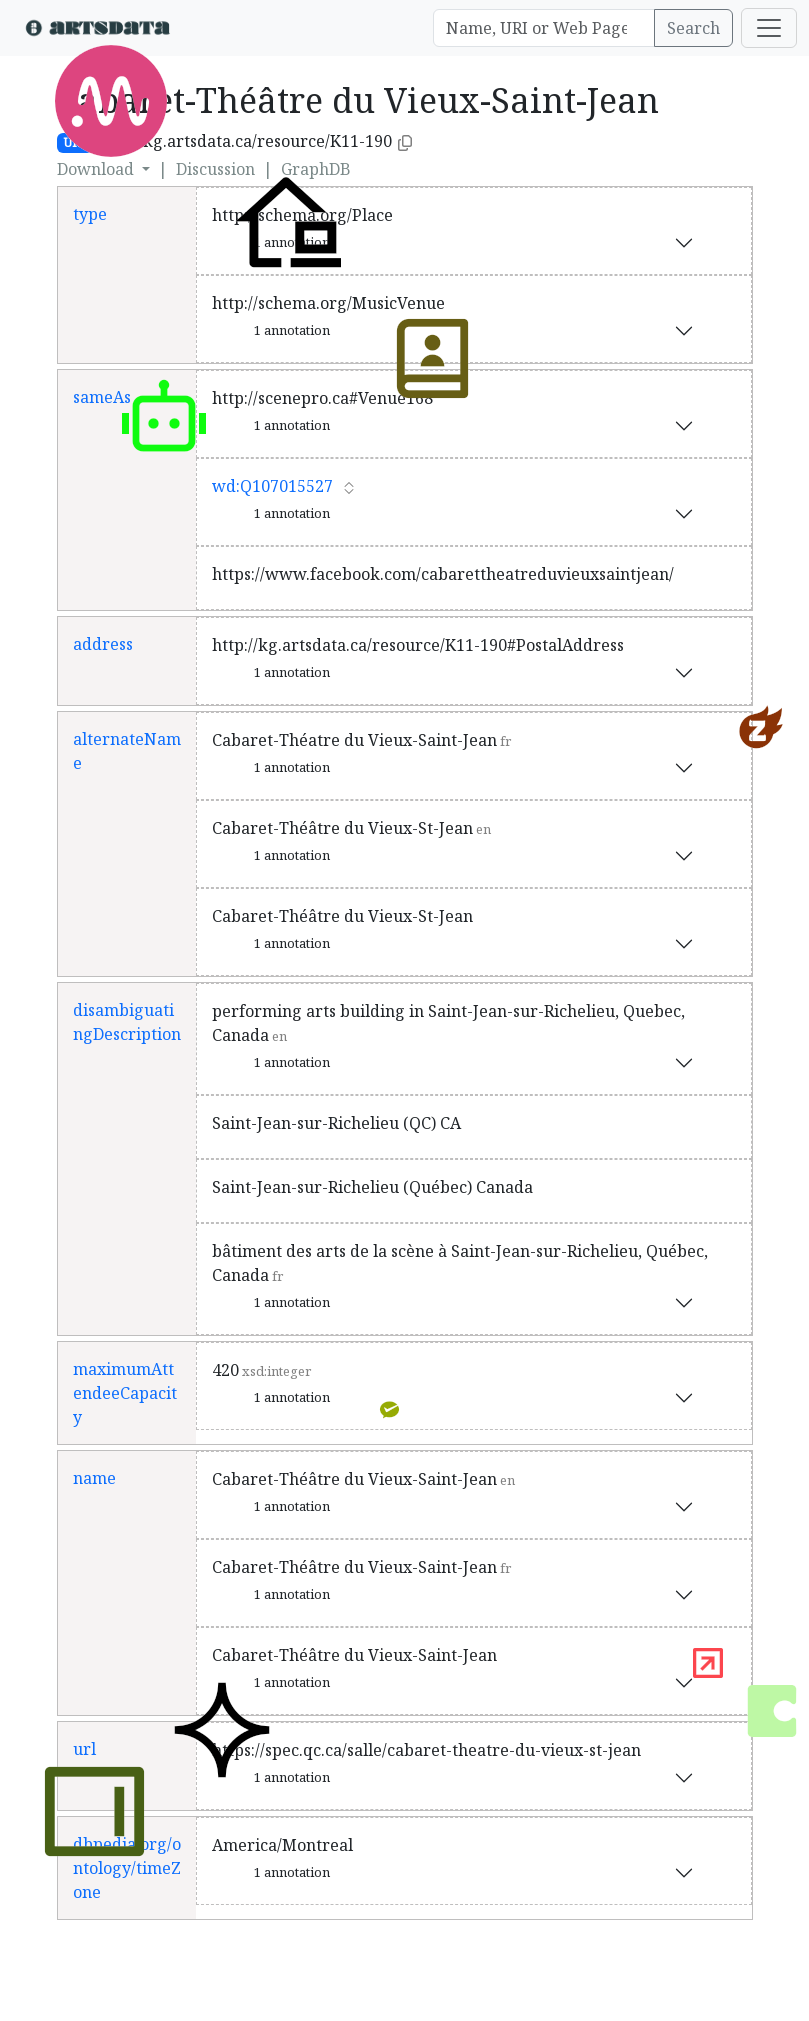 Image resolution: width=809 pixels, height=2021 pixels. Describe the element at coordinates (389, 1409) in the screenshot. I see `pay with wechat pay` at that location.